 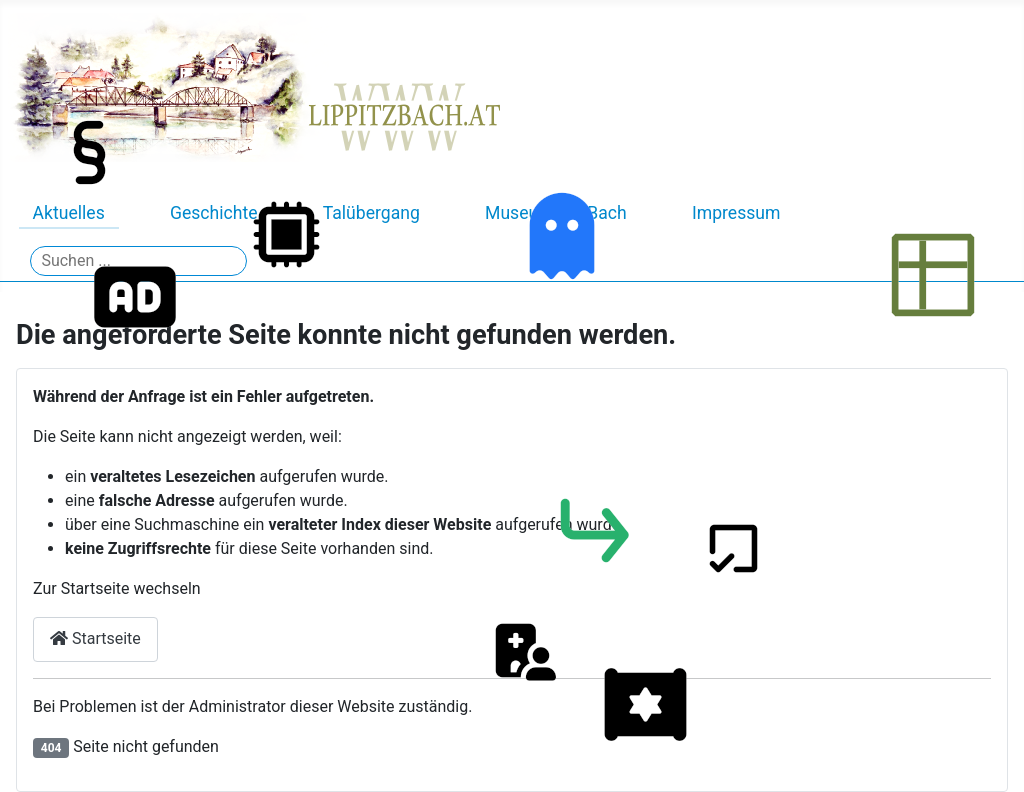 What do you see at coordinates (562, 236) in the screenshot?
I see `toggle ghost mode or invisible status` at bounding box center [562, 236].